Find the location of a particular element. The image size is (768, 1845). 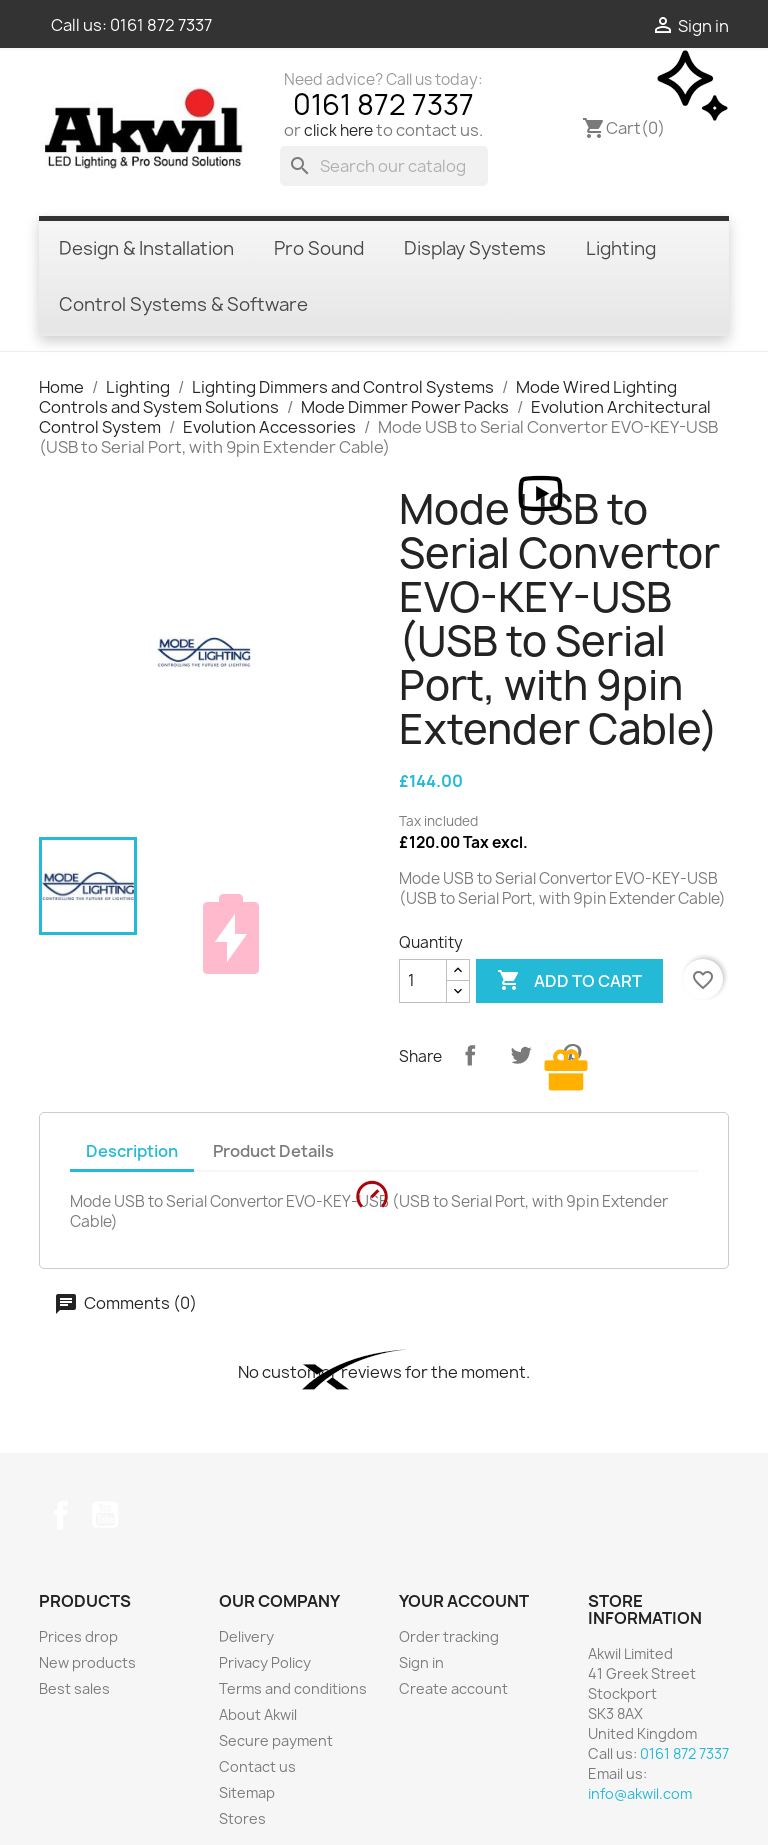

increase playback speed is located at coordinates (372, 1195).